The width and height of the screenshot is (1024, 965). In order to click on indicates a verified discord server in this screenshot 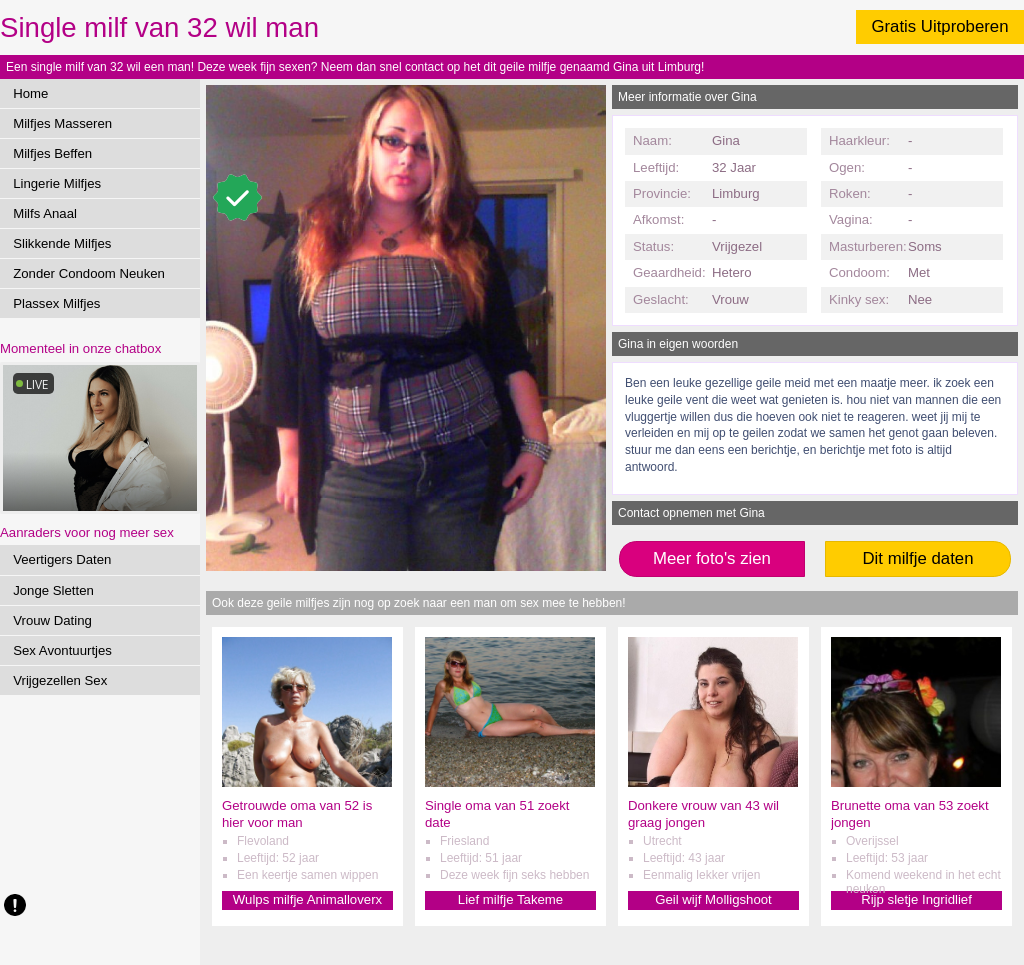, I will do `click(237, 197)`.